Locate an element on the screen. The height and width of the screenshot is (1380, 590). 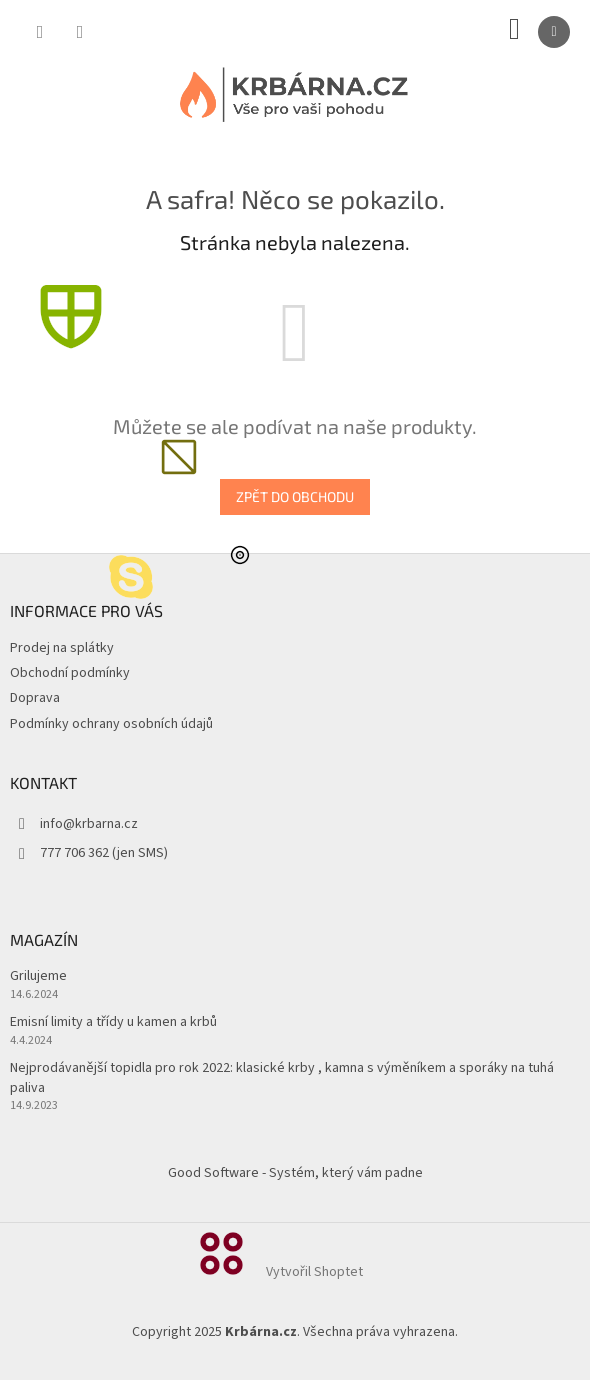
play or access music library is located at coordinates (240, 555).